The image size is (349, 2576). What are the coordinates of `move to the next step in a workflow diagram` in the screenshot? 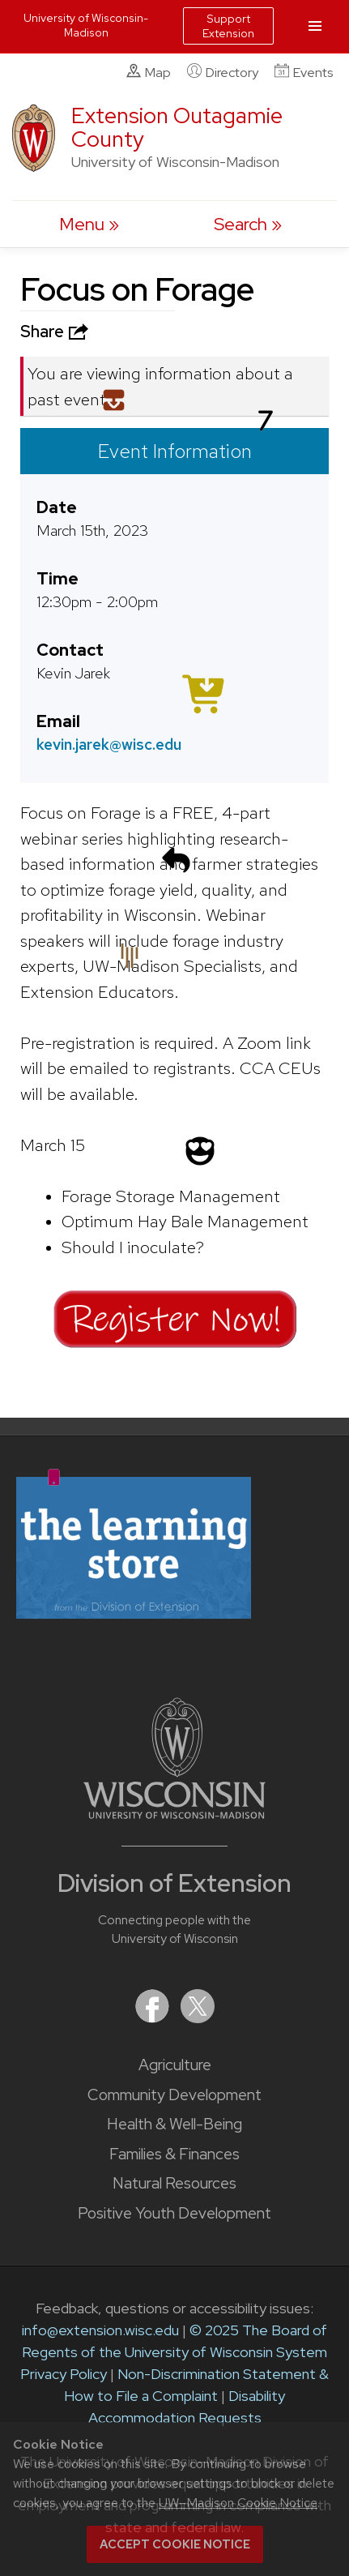 It's located at (113, 400).